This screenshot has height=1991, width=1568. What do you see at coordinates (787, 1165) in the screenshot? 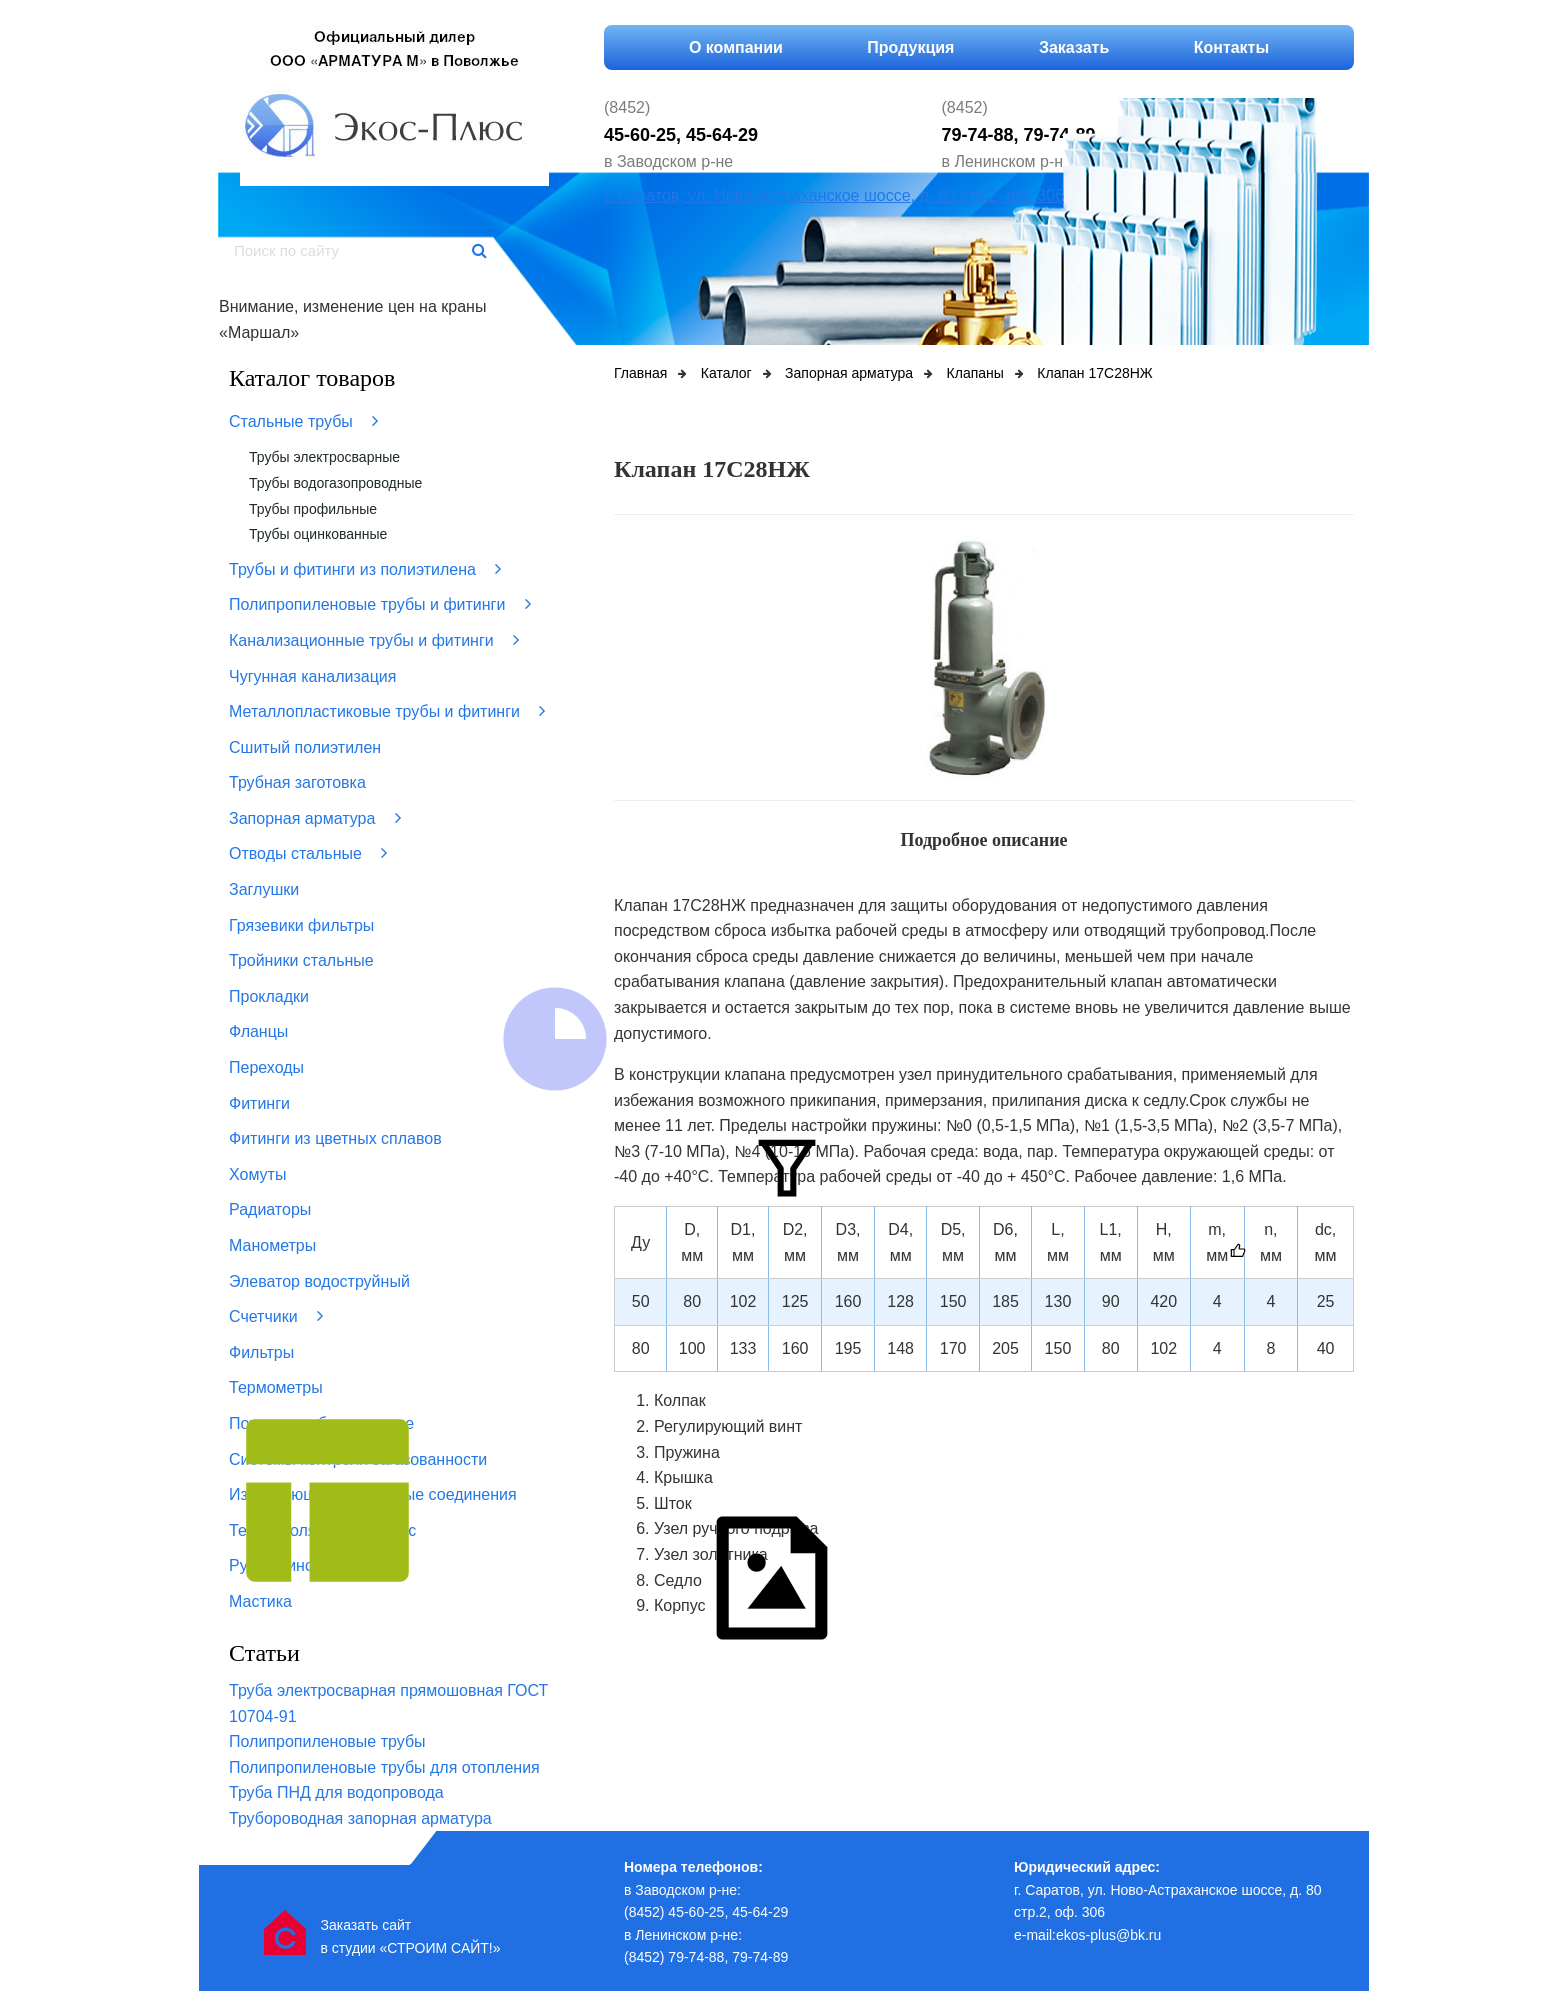
I see `filter or sort content` at bounding box center [787, 1165].